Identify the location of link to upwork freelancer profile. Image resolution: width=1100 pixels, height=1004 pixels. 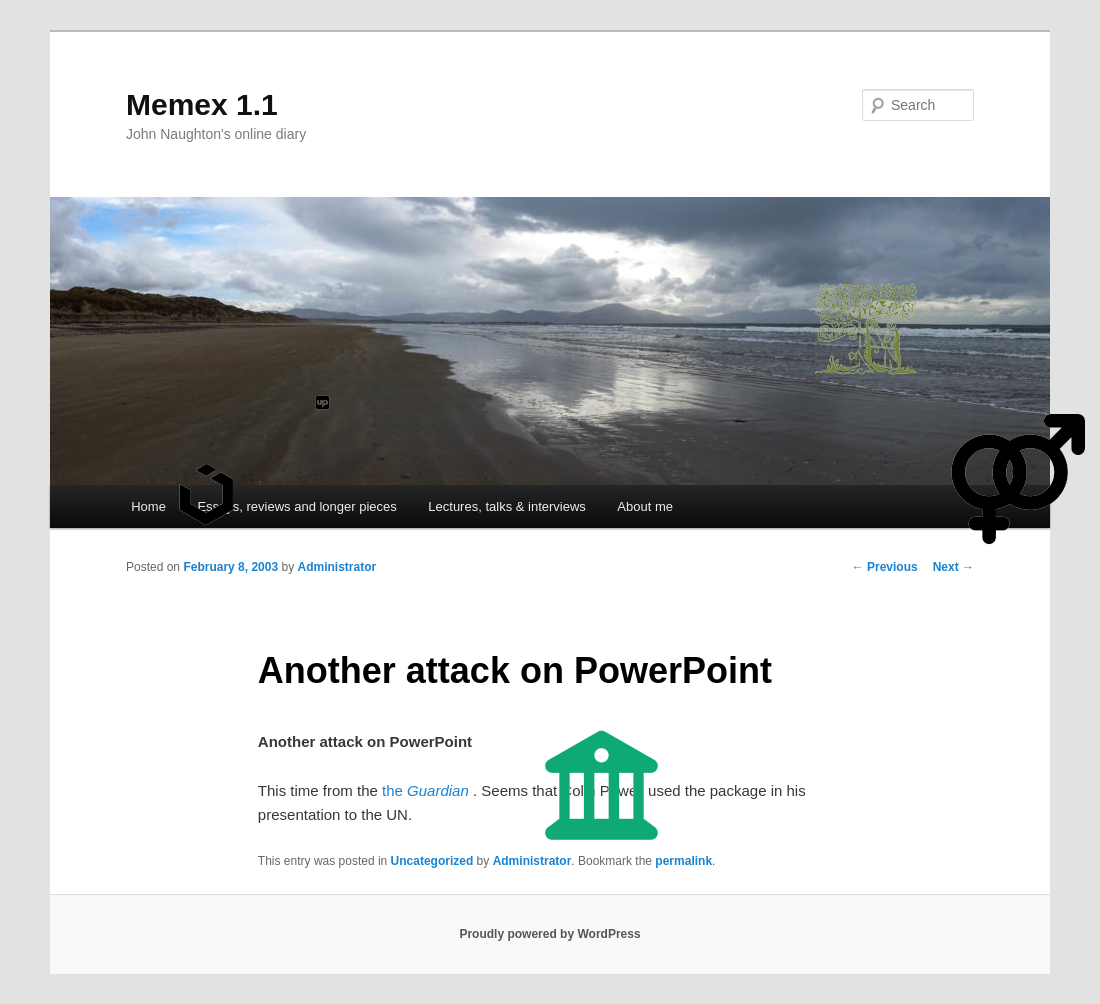
(322, 402).